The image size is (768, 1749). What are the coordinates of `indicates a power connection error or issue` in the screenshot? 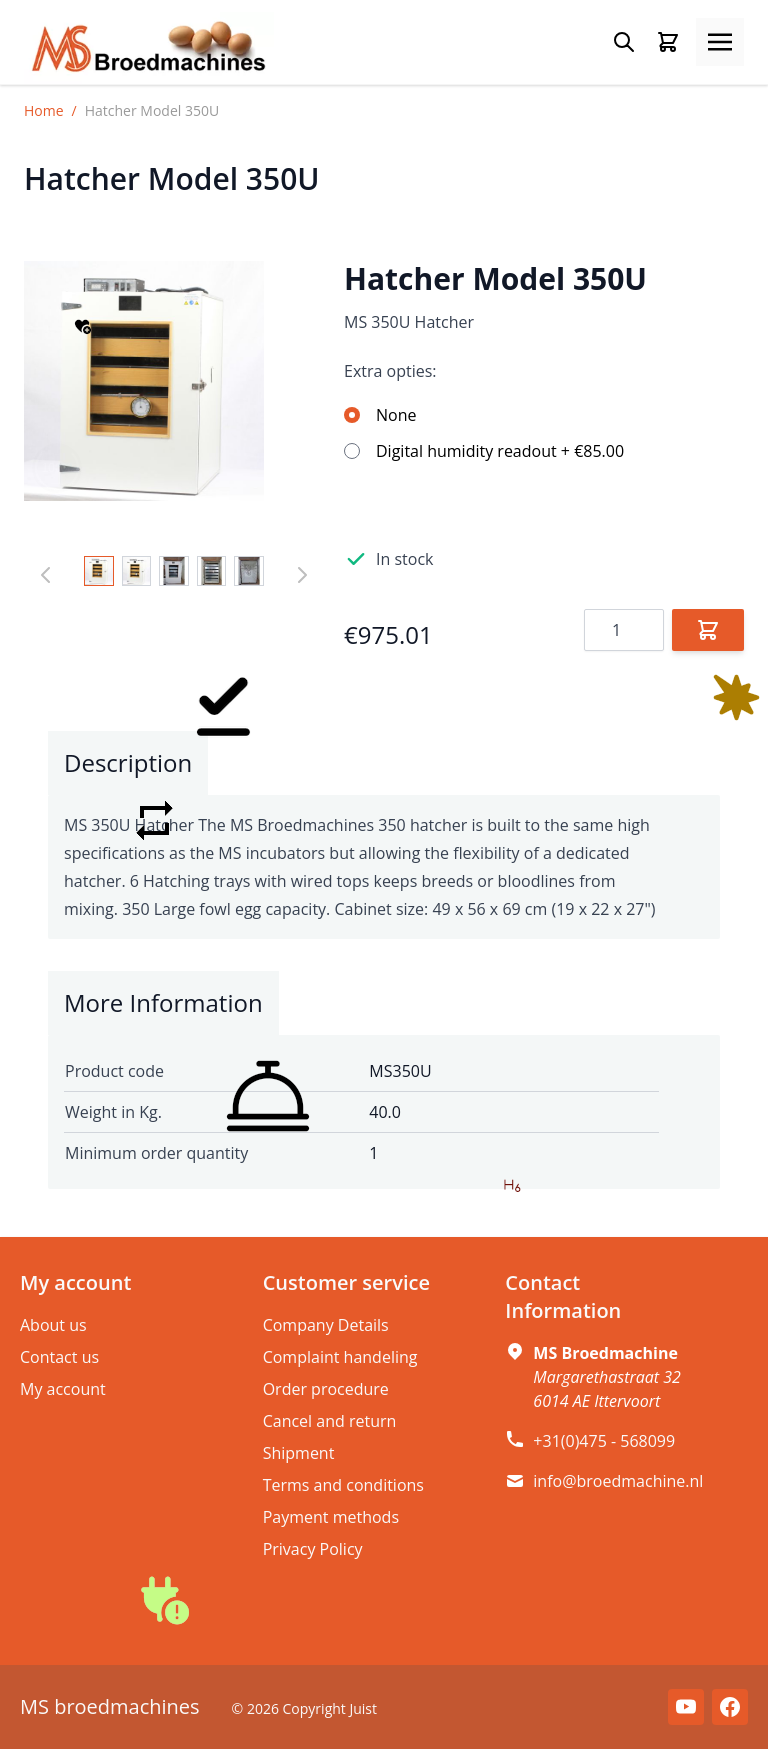 It's located at (162, 1600).